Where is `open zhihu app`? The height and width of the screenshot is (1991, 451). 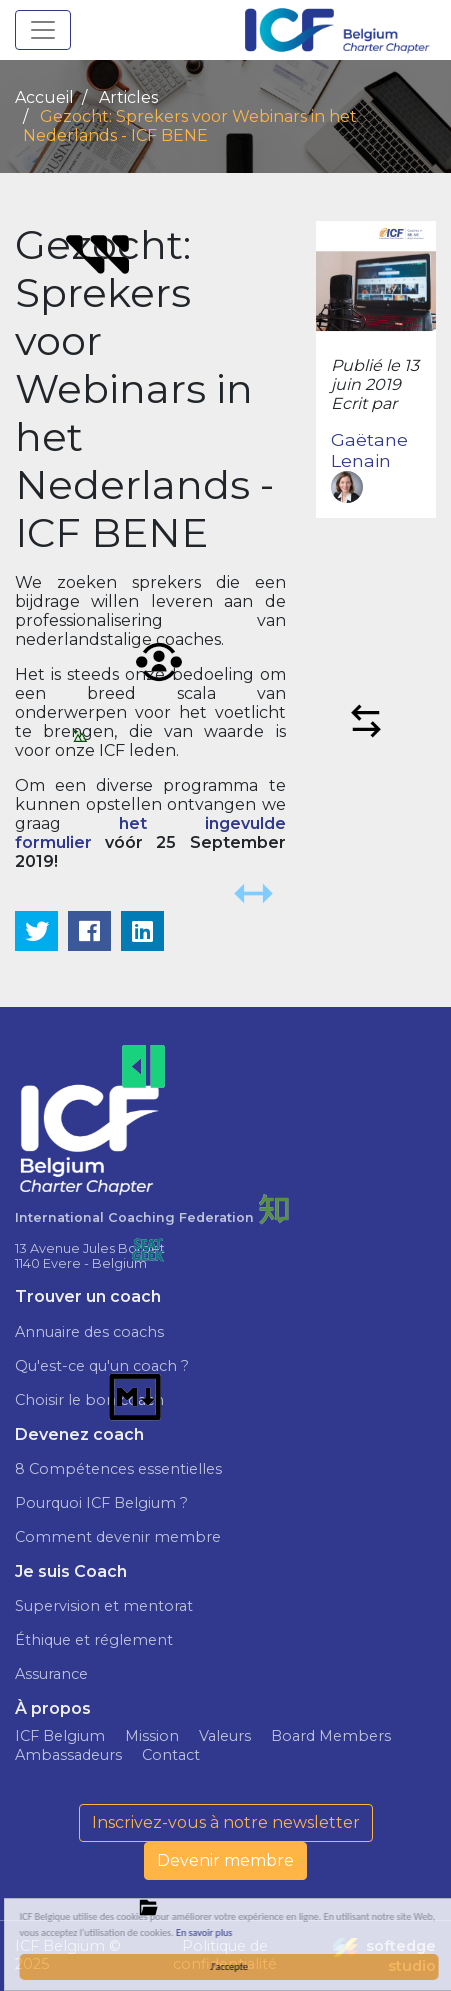 open zhihu app is located at coordinates (274, 1209).